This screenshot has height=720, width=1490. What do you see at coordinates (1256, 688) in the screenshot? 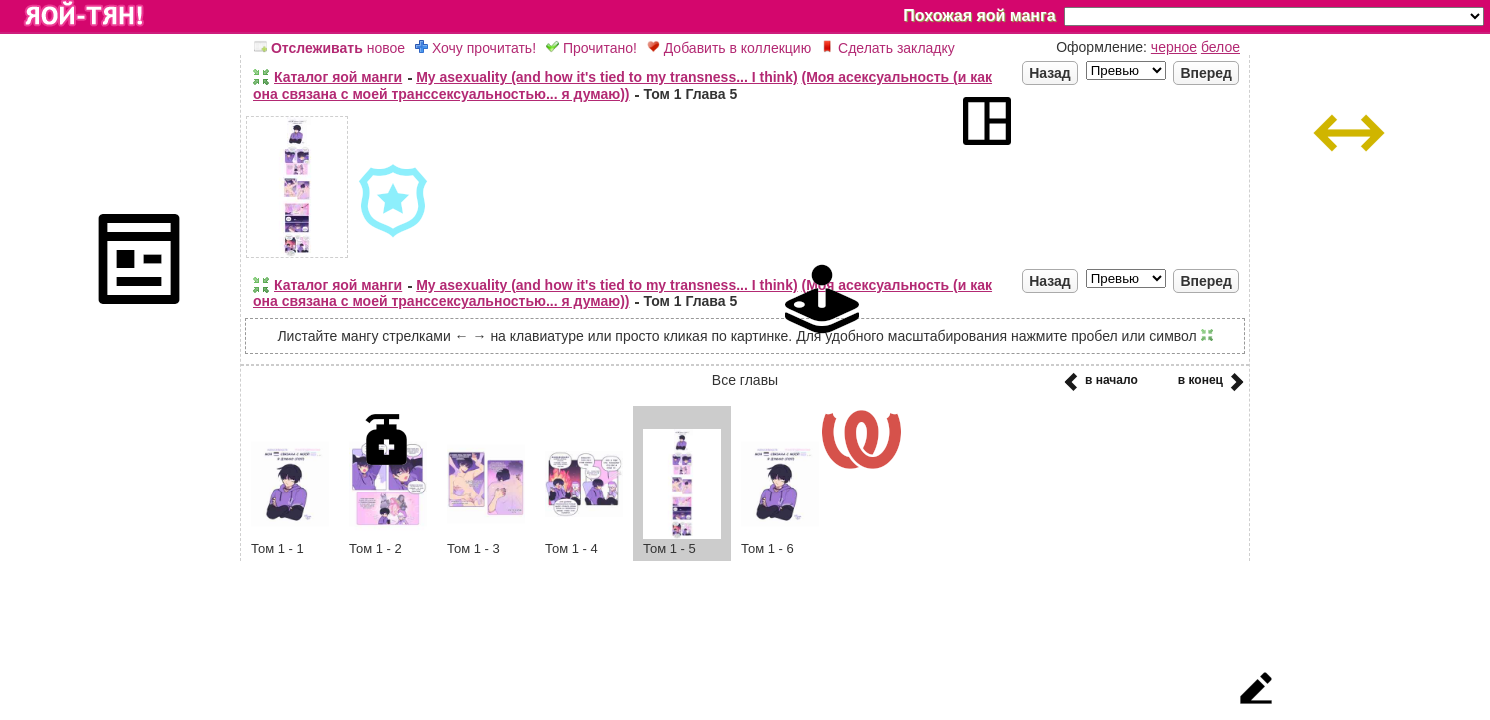
I see `edit content or text` at bounding box center [1256, 688].